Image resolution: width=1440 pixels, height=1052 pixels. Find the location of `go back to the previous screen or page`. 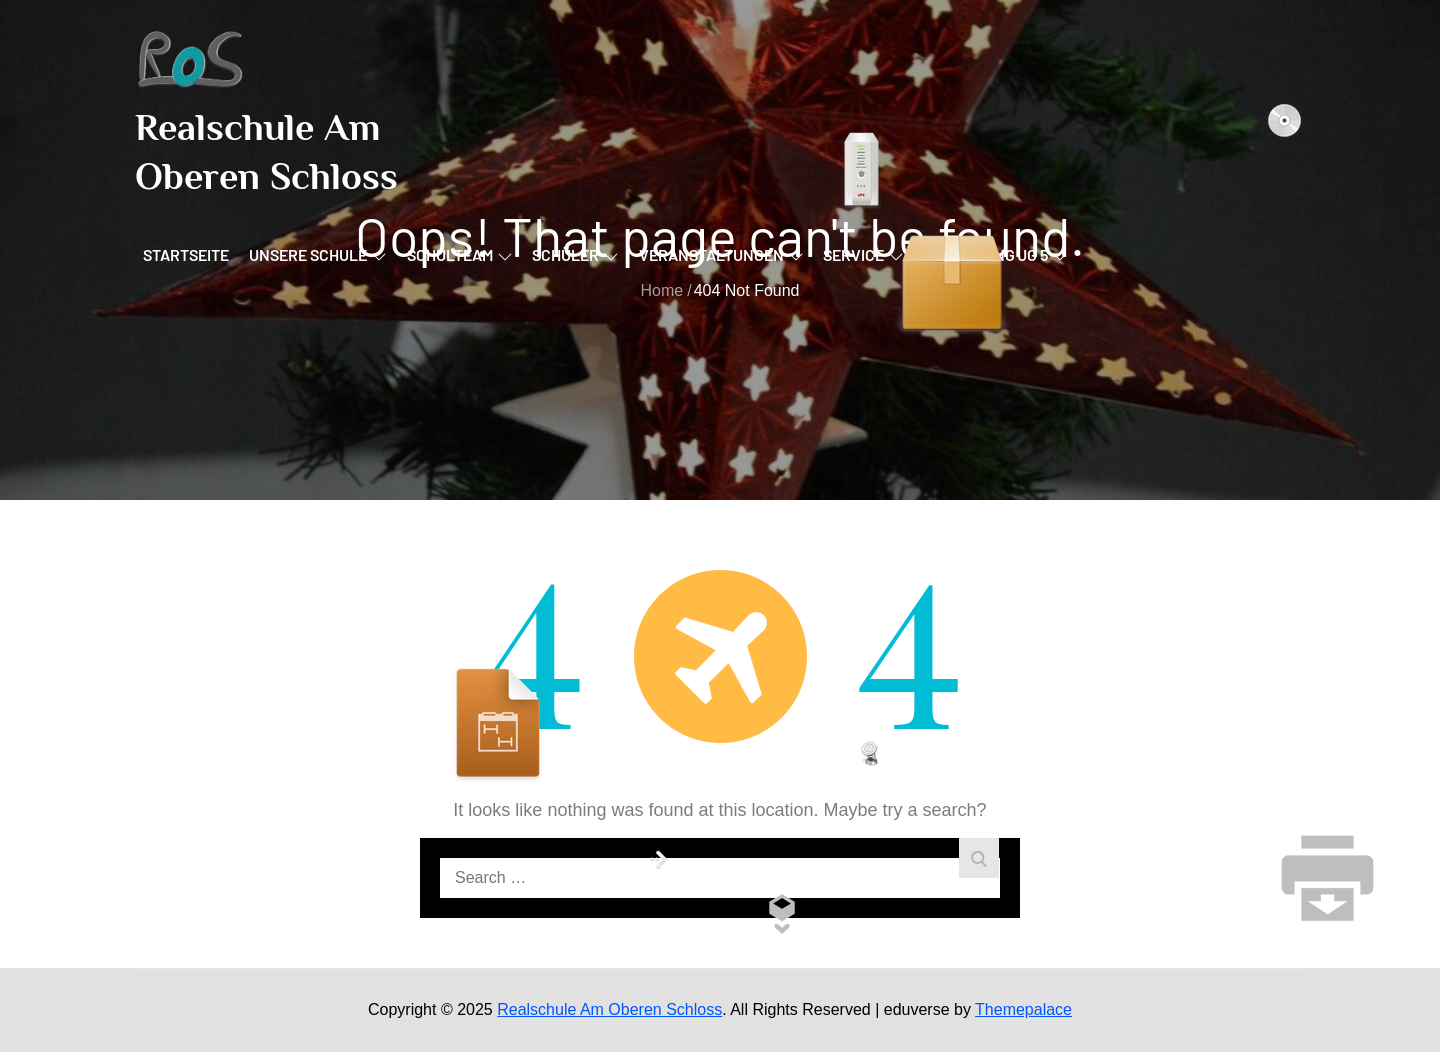

go back to the previous screen or page is located at coordinates (658, 859).